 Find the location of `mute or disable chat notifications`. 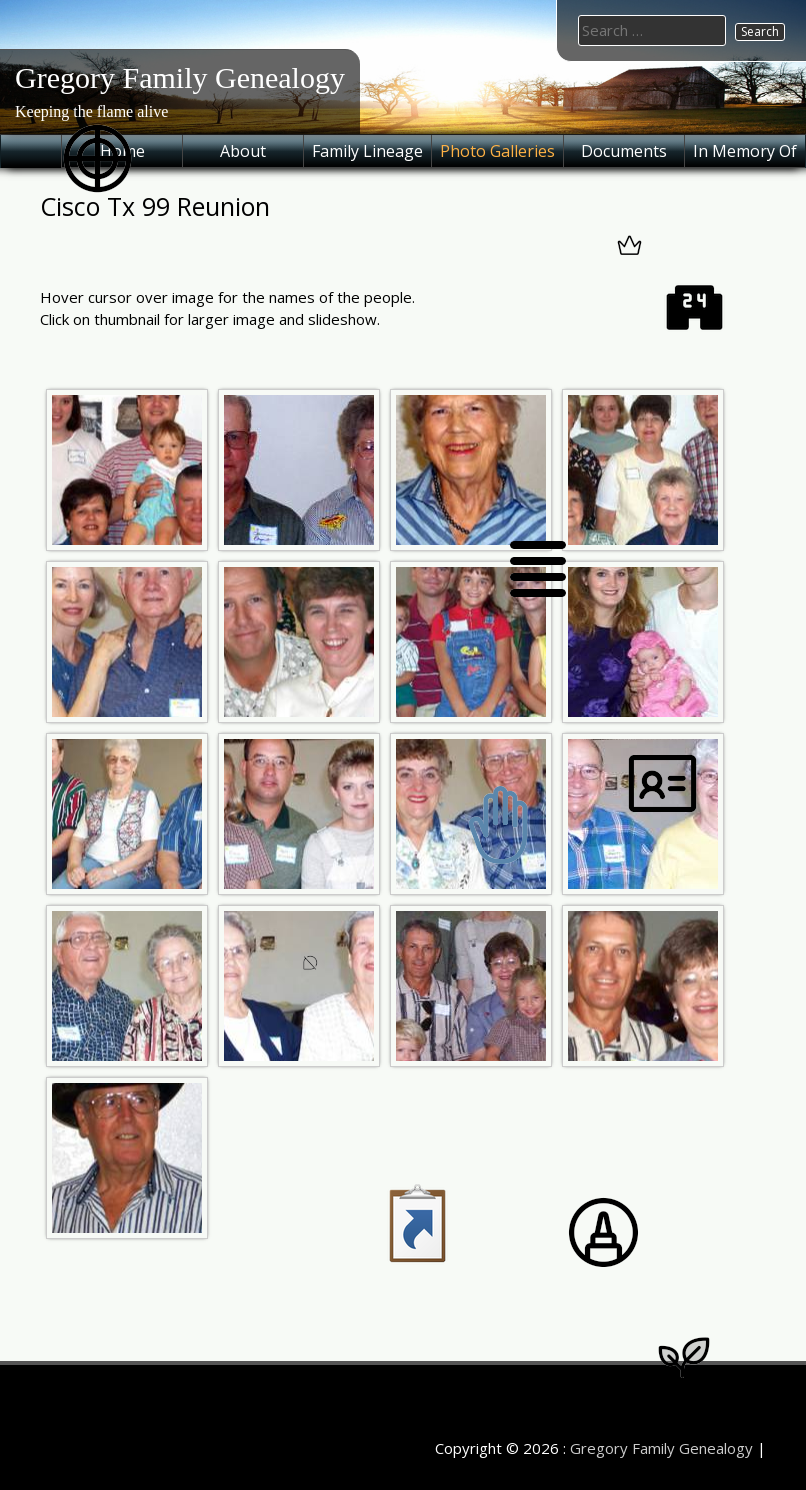

mute or disable chat notifications is located at coordinates (310, 963).